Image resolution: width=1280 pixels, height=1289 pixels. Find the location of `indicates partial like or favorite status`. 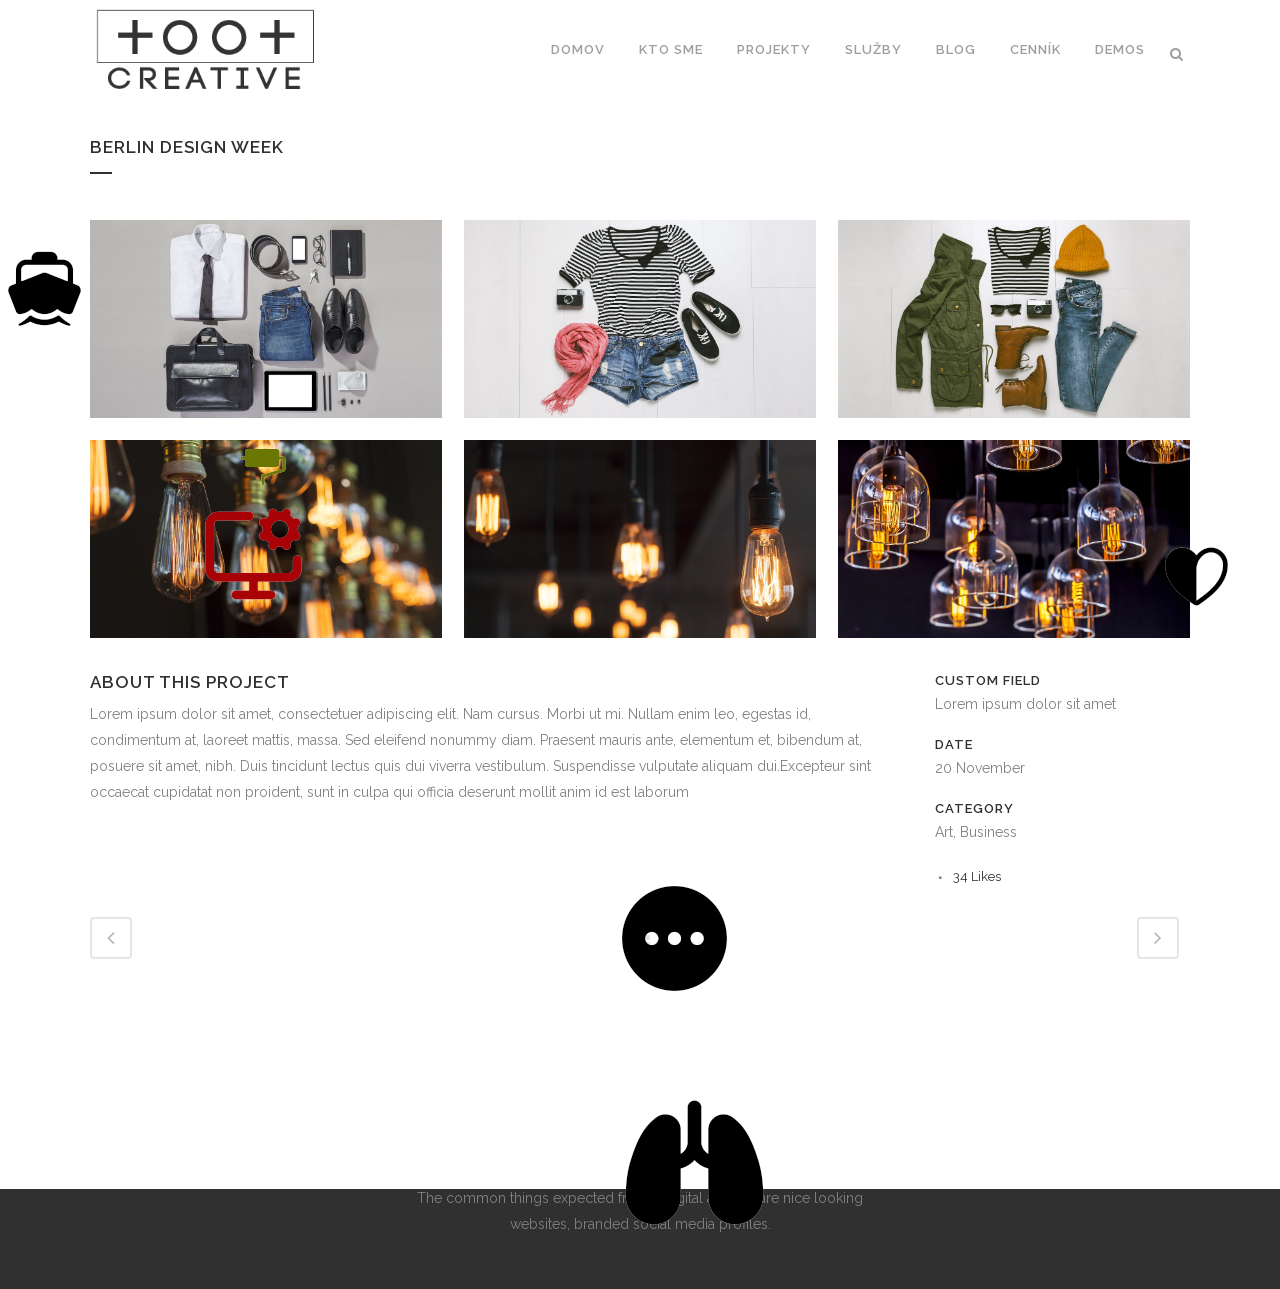

indicates partial like or favorite status is located at coordinates (1196, 576).